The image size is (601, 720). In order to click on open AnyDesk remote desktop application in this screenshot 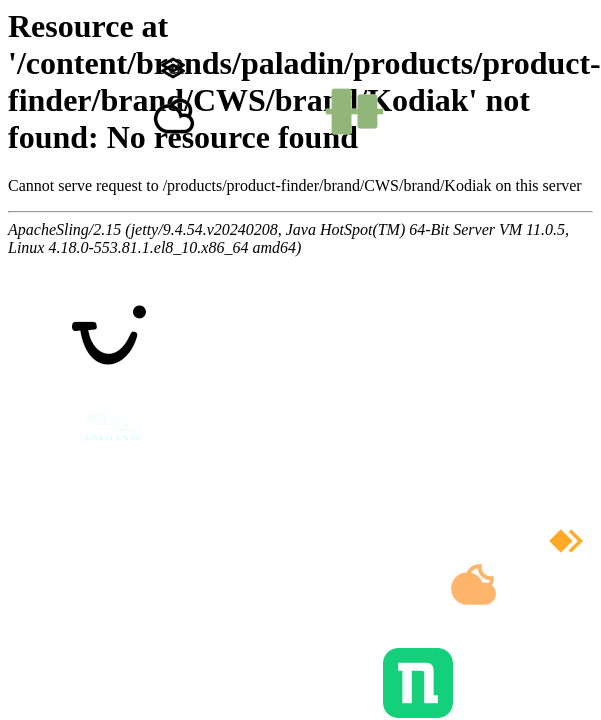, I will do `click(566, 541)`.